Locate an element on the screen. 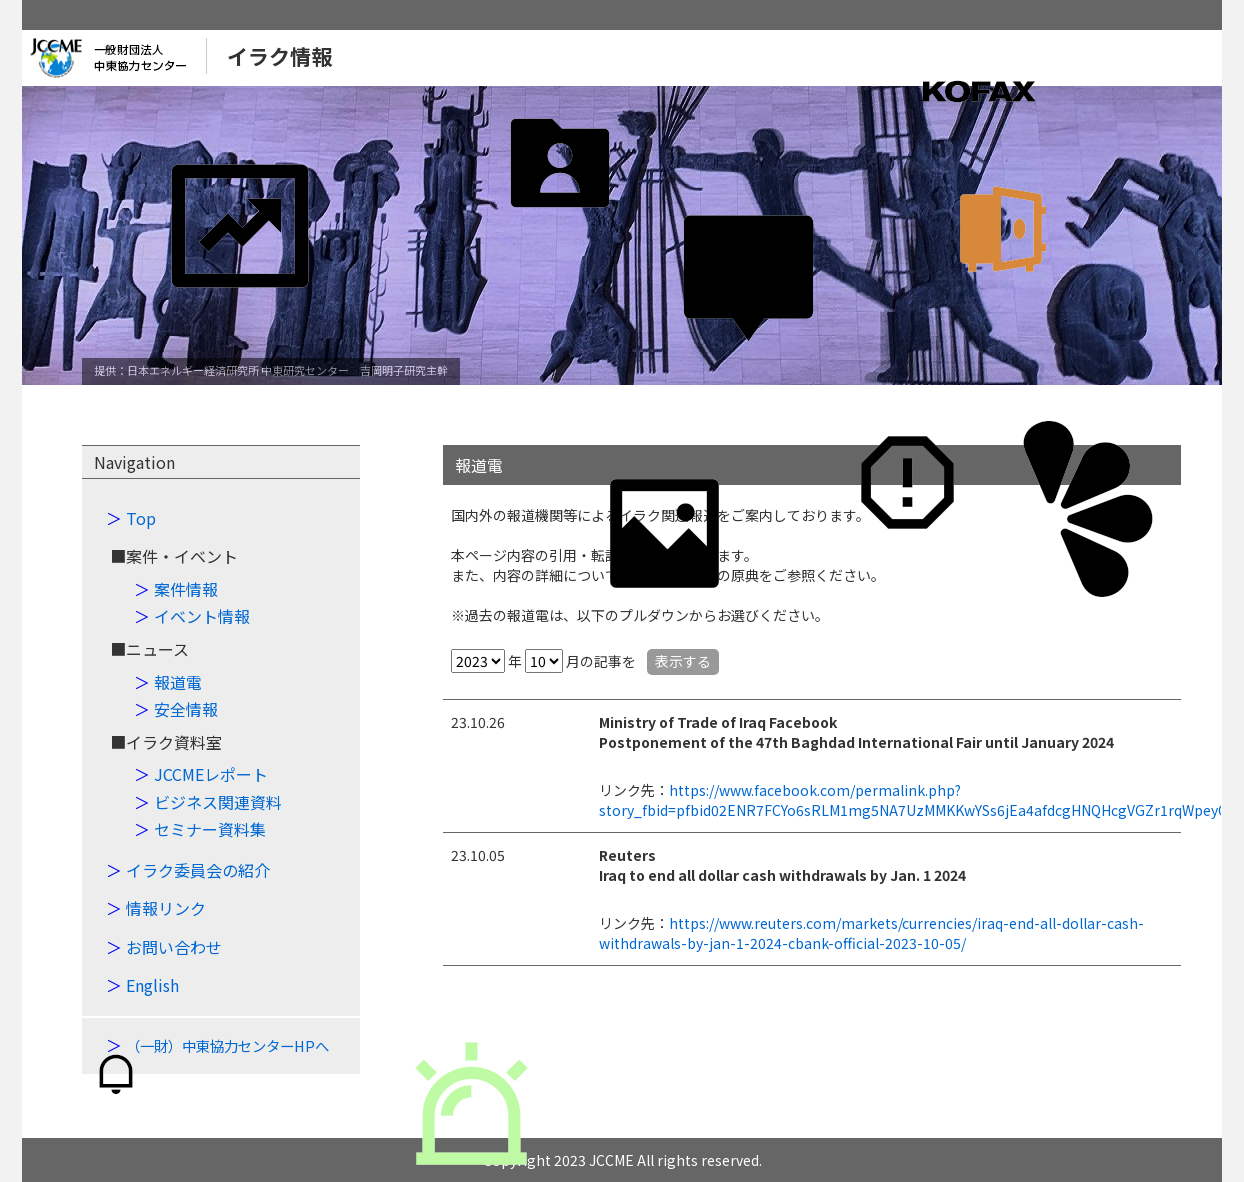  view image or photo is located at coordinates (664, 533).